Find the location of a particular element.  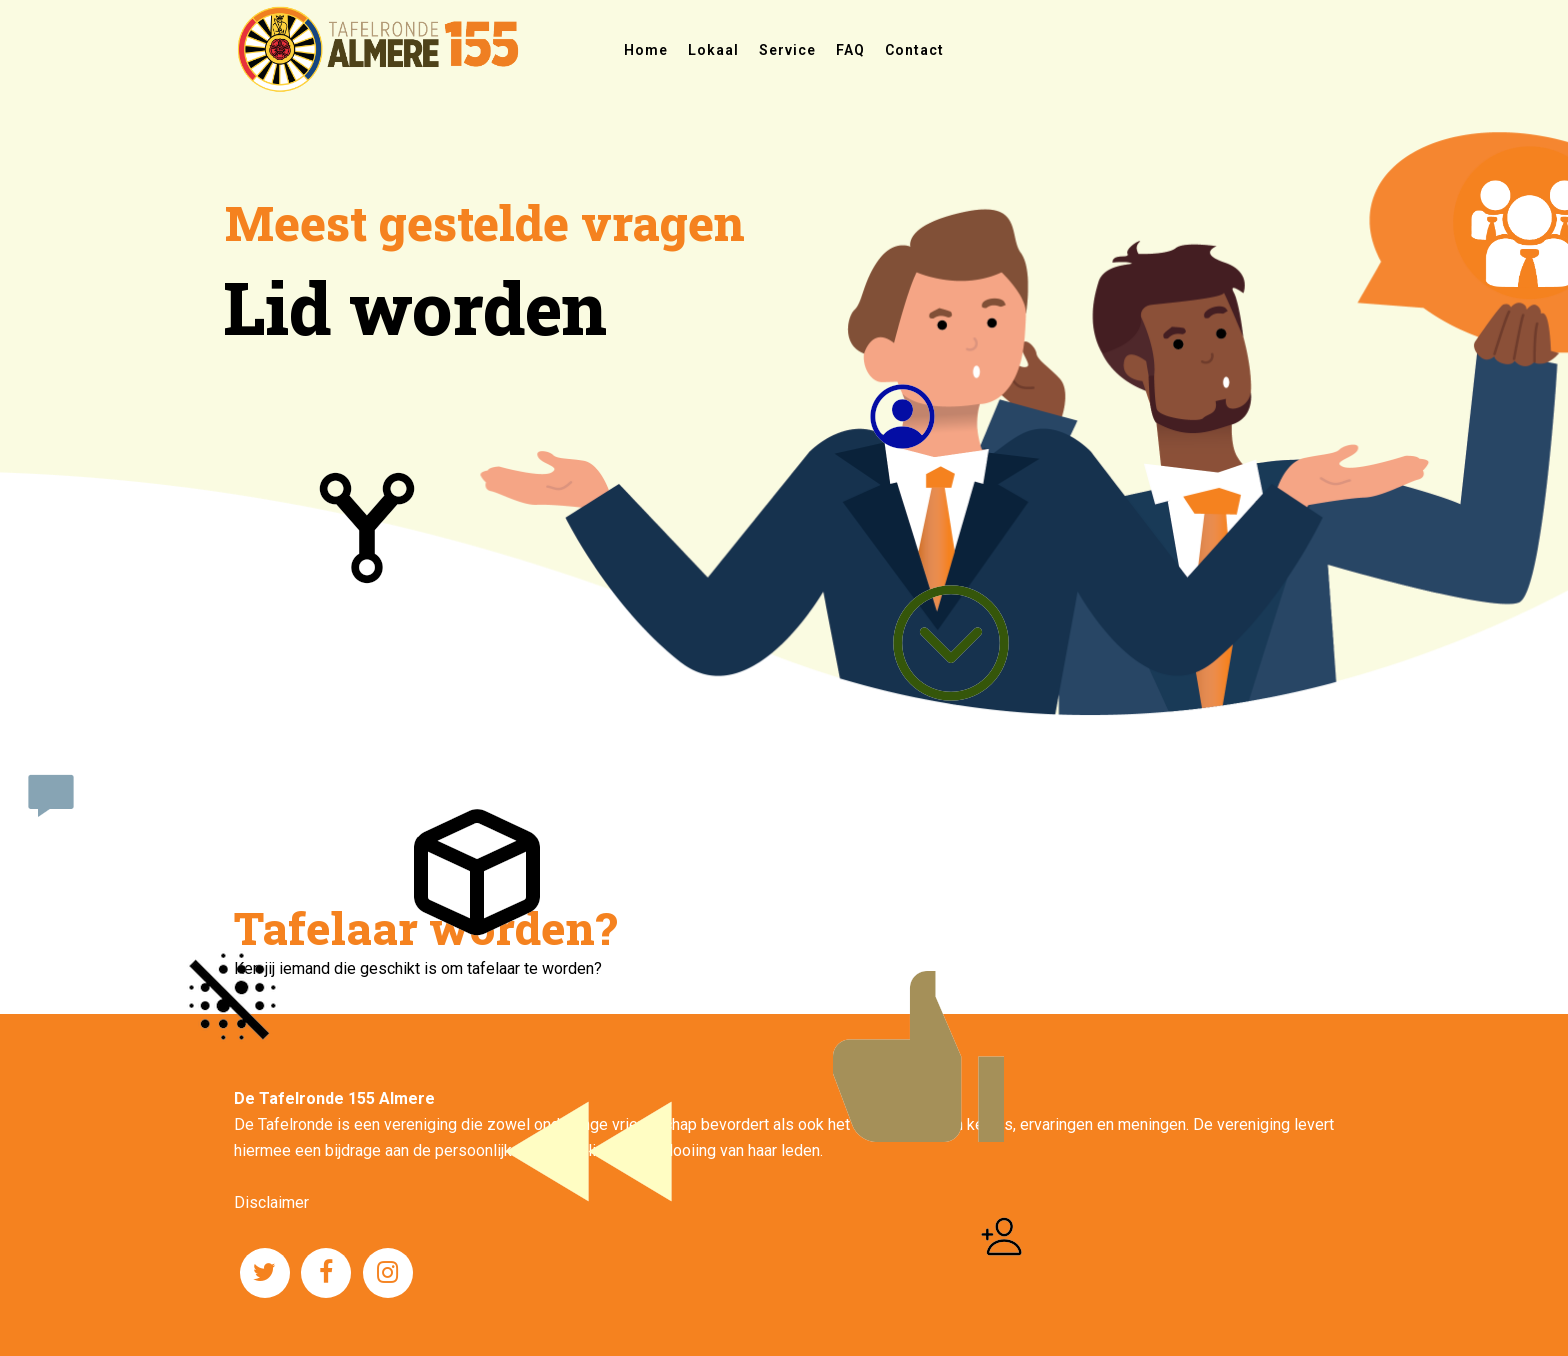

disable blur effect is located at coordinates (232, 996).